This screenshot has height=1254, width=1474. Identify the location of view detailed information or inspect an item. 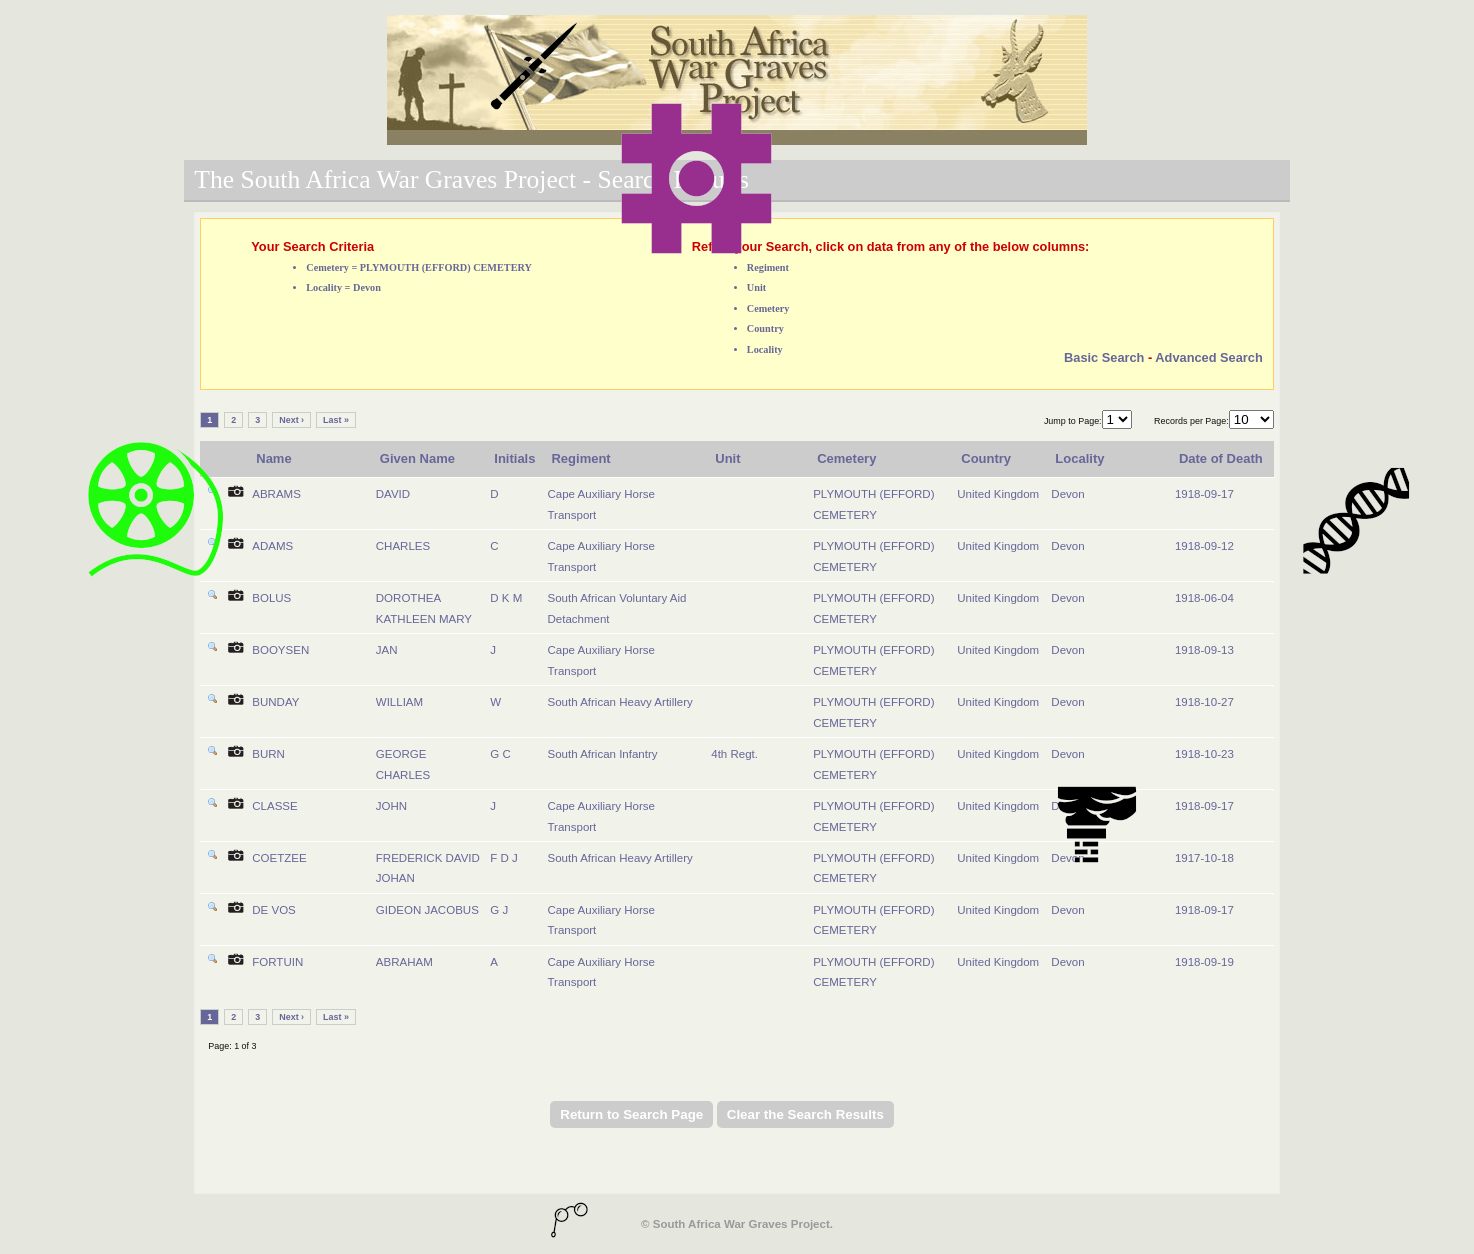
(569, 1220).